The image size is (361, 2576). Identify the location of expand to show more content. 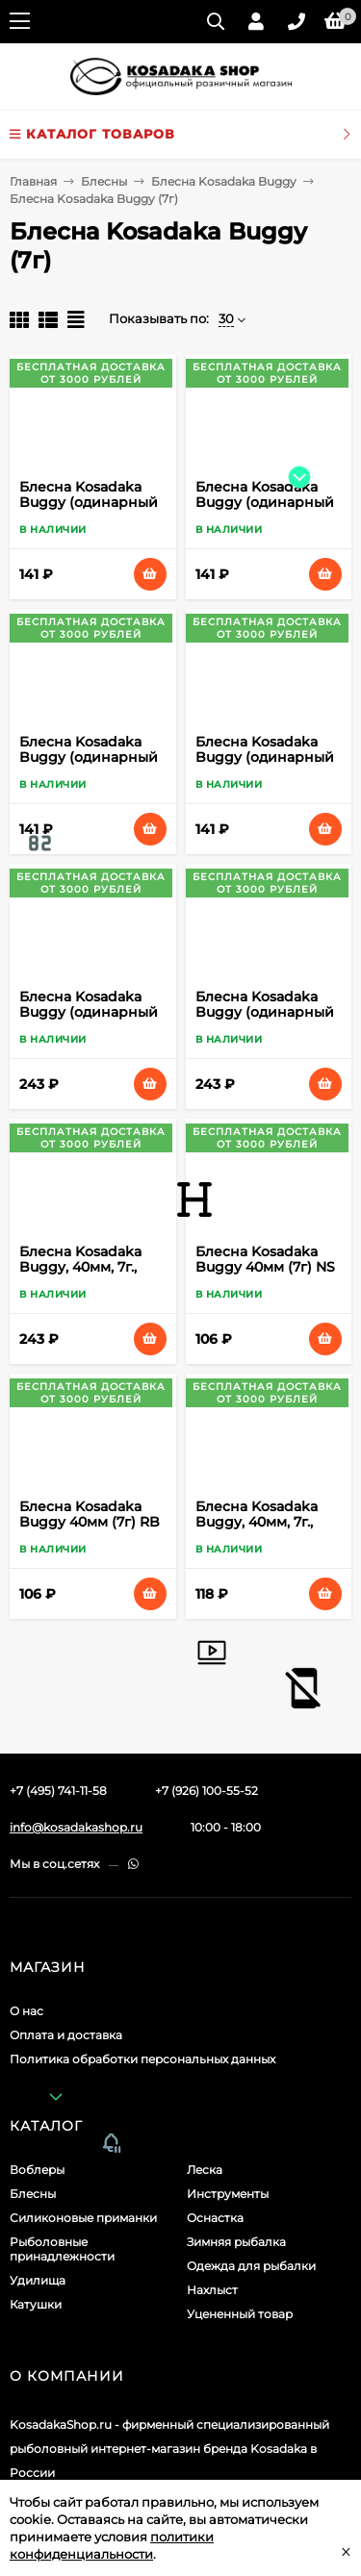
(299, 477).